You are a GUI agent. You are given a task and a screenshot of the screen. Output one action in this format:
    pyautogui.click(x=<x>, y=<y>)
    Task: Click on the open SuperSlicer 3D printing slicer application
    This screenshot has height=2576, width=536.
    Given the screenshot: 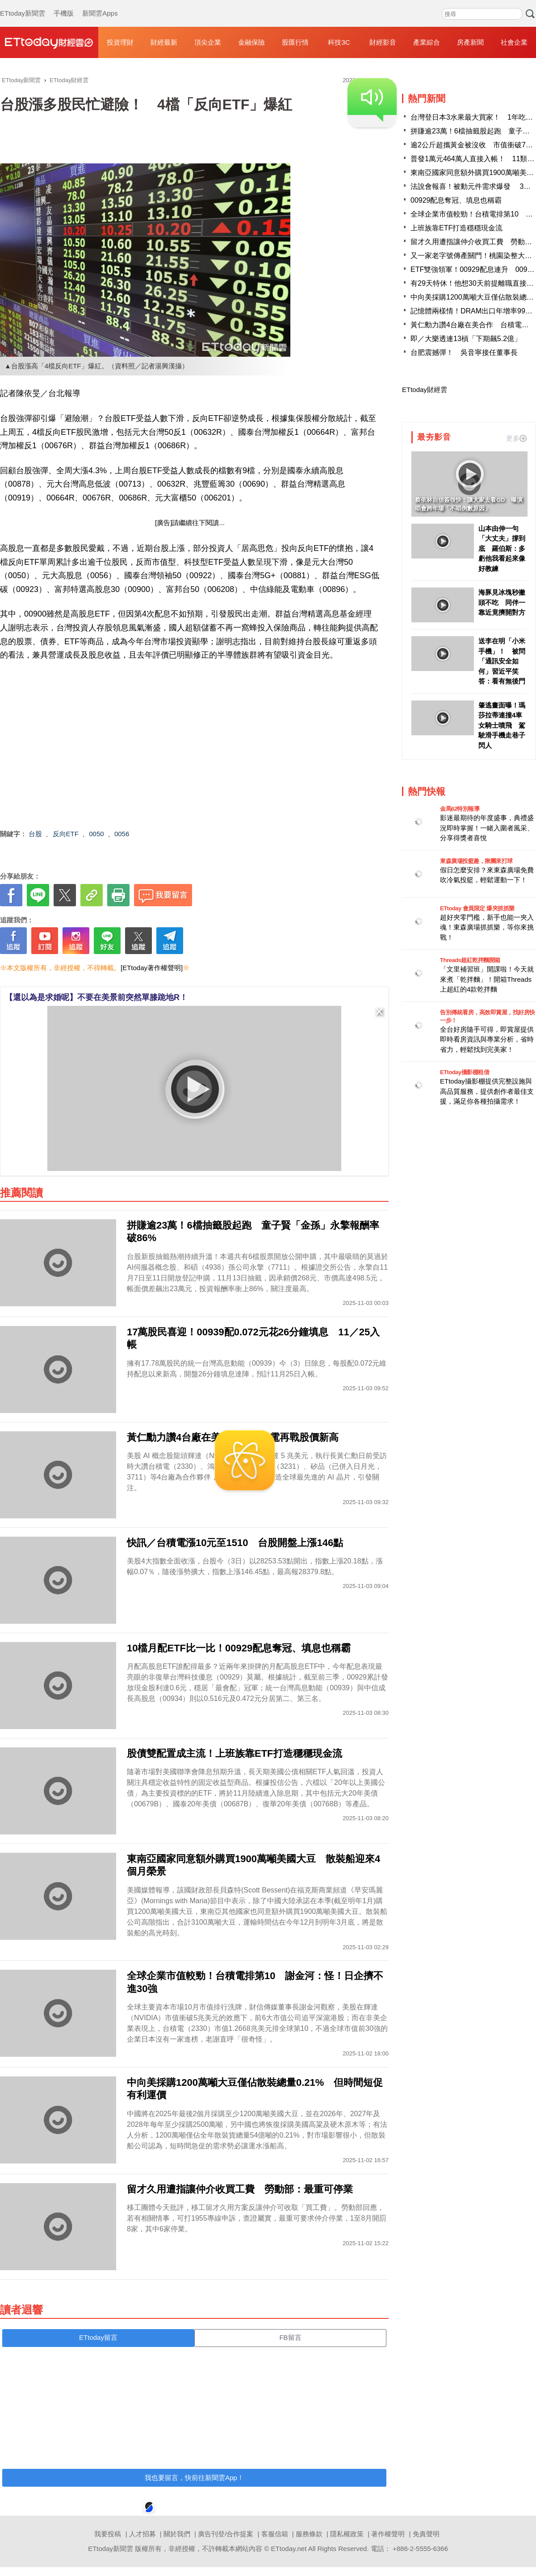 What is the action you would take?
    pyautogui.click(x=149, y=2507)
    